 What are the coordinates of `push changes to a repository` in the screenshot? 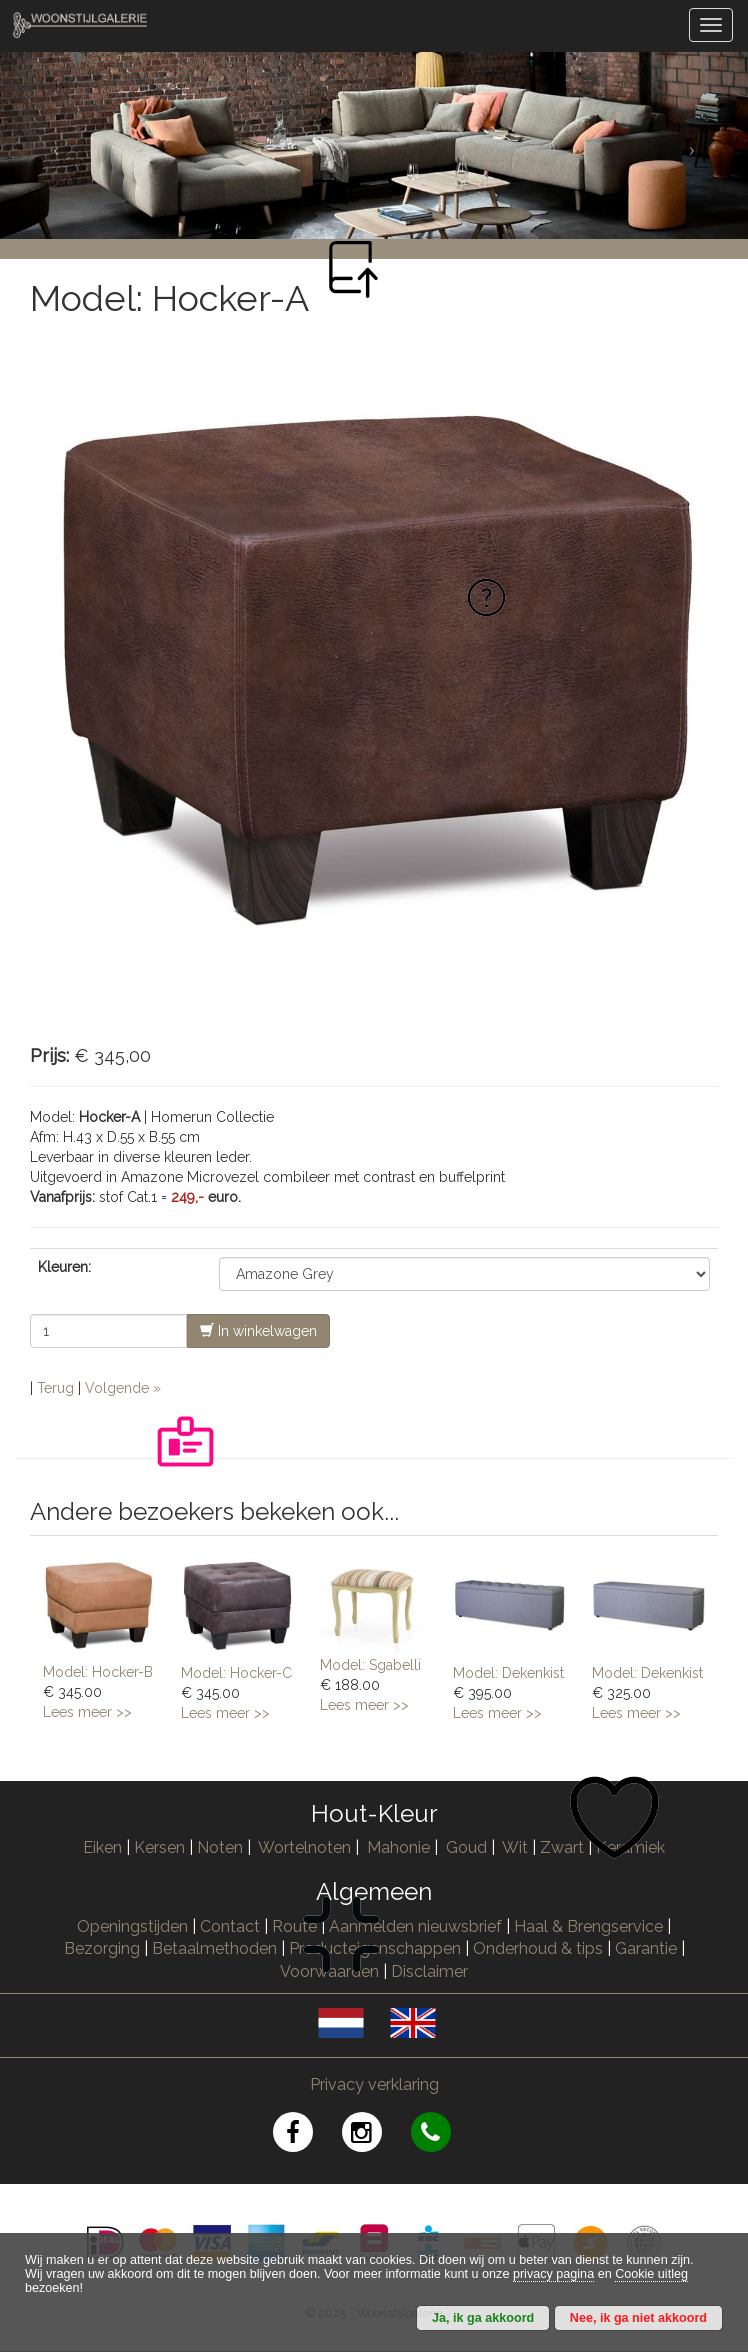 It's located at (350, 269).